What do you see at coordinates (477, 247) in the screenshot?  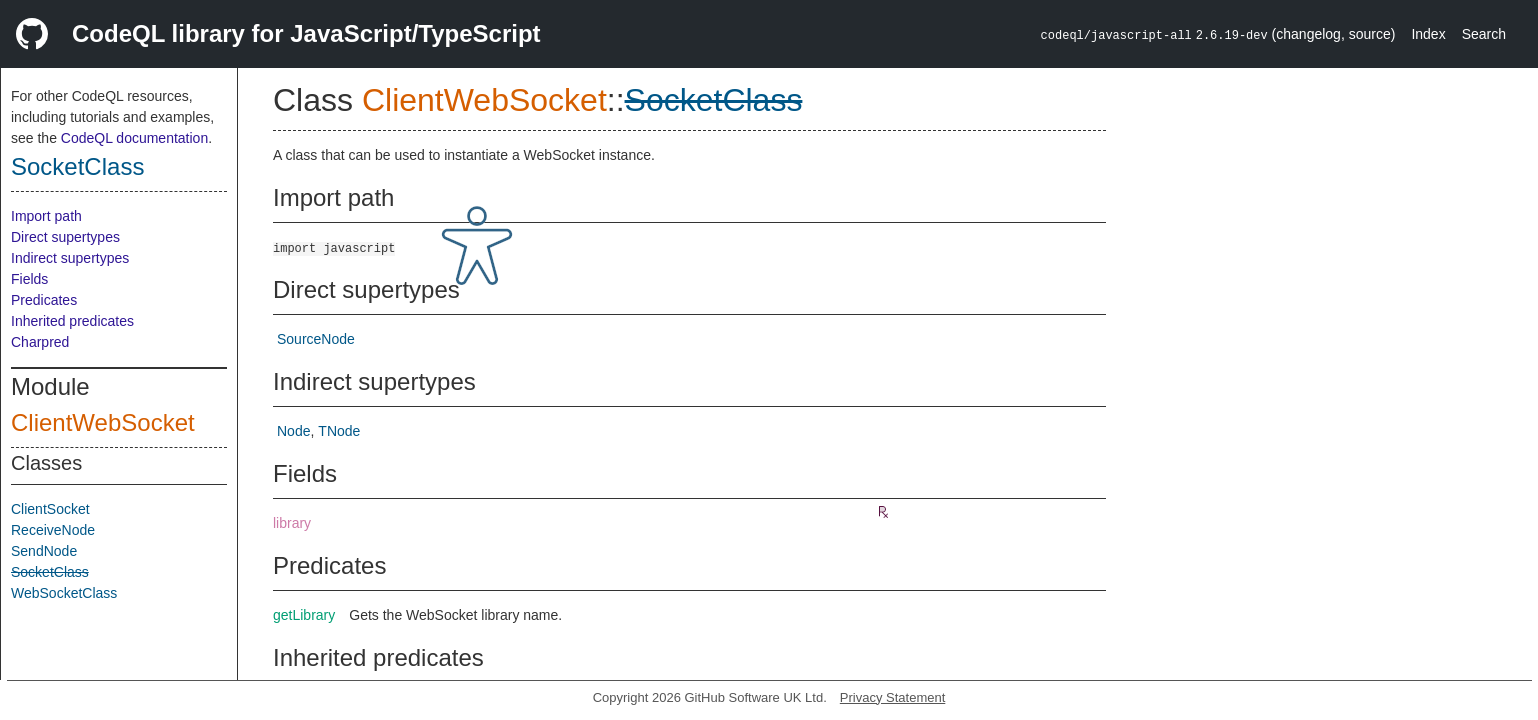 I see `accessibility settings or features` at bounding box center [477, 247].